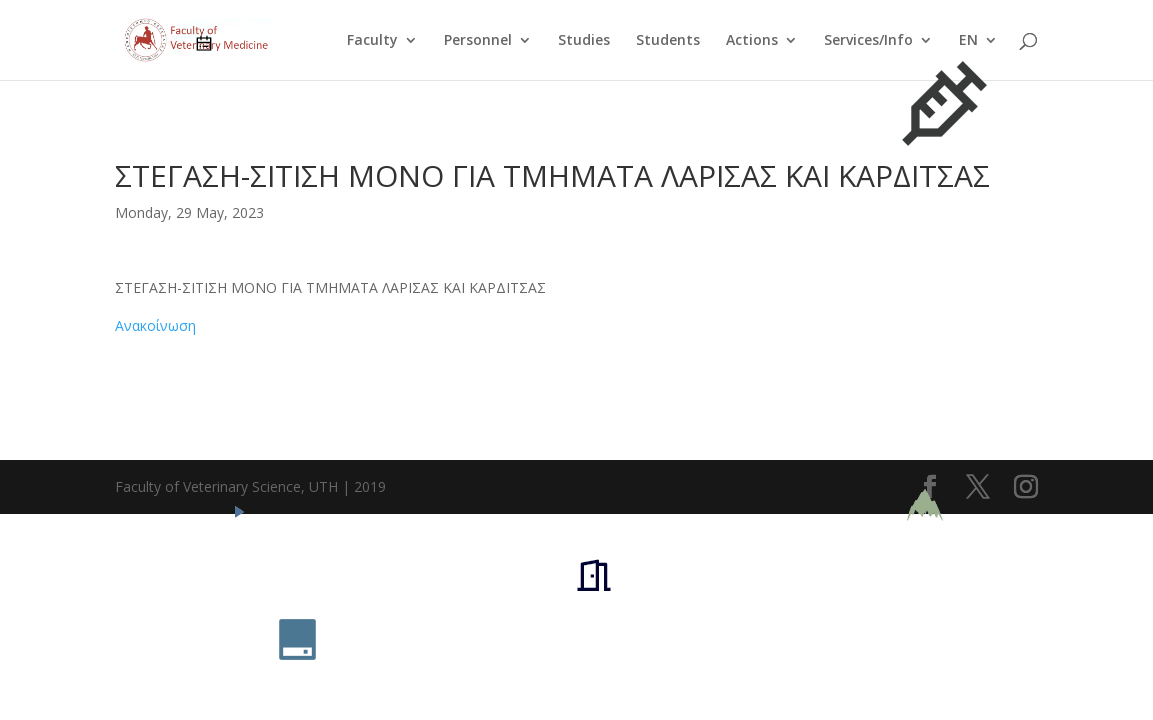 Image resolution: width=1153 pixels, height=720 pixels. What do you see at coordinates (925, 505) in the screenshot?
I see `burton snowboards brand logo` at bounding box center [925, 505].